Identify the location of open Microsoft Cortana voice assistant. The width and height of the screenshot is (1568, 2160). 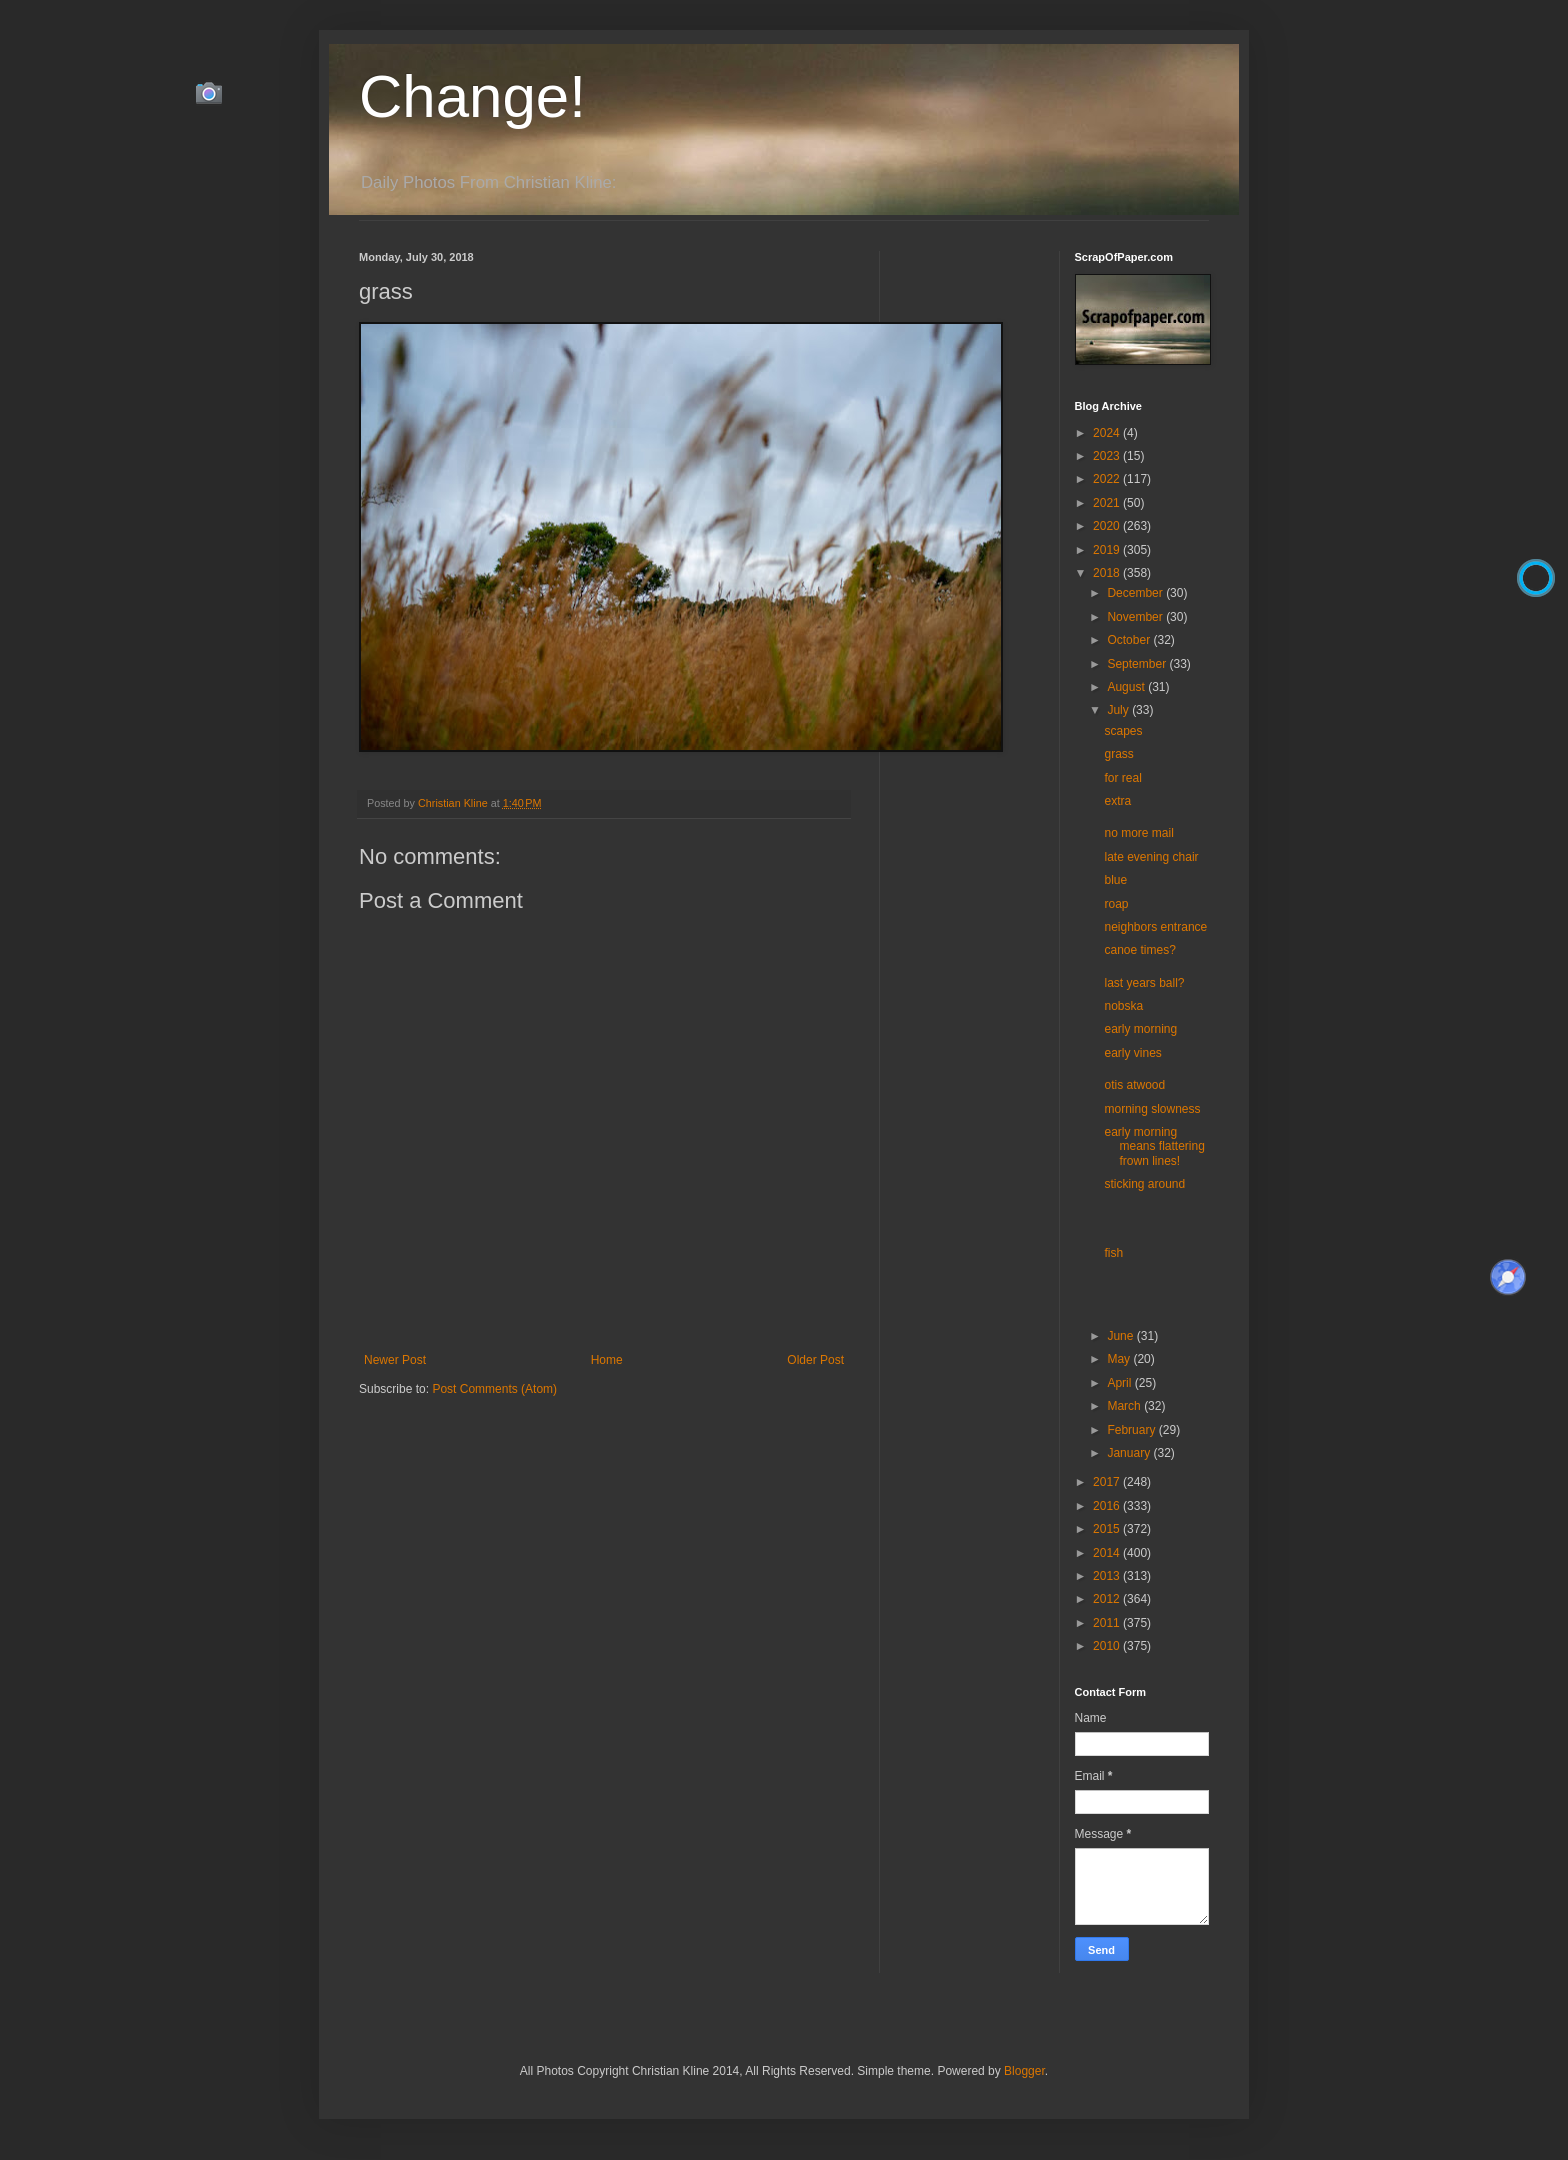
(1536, 578).